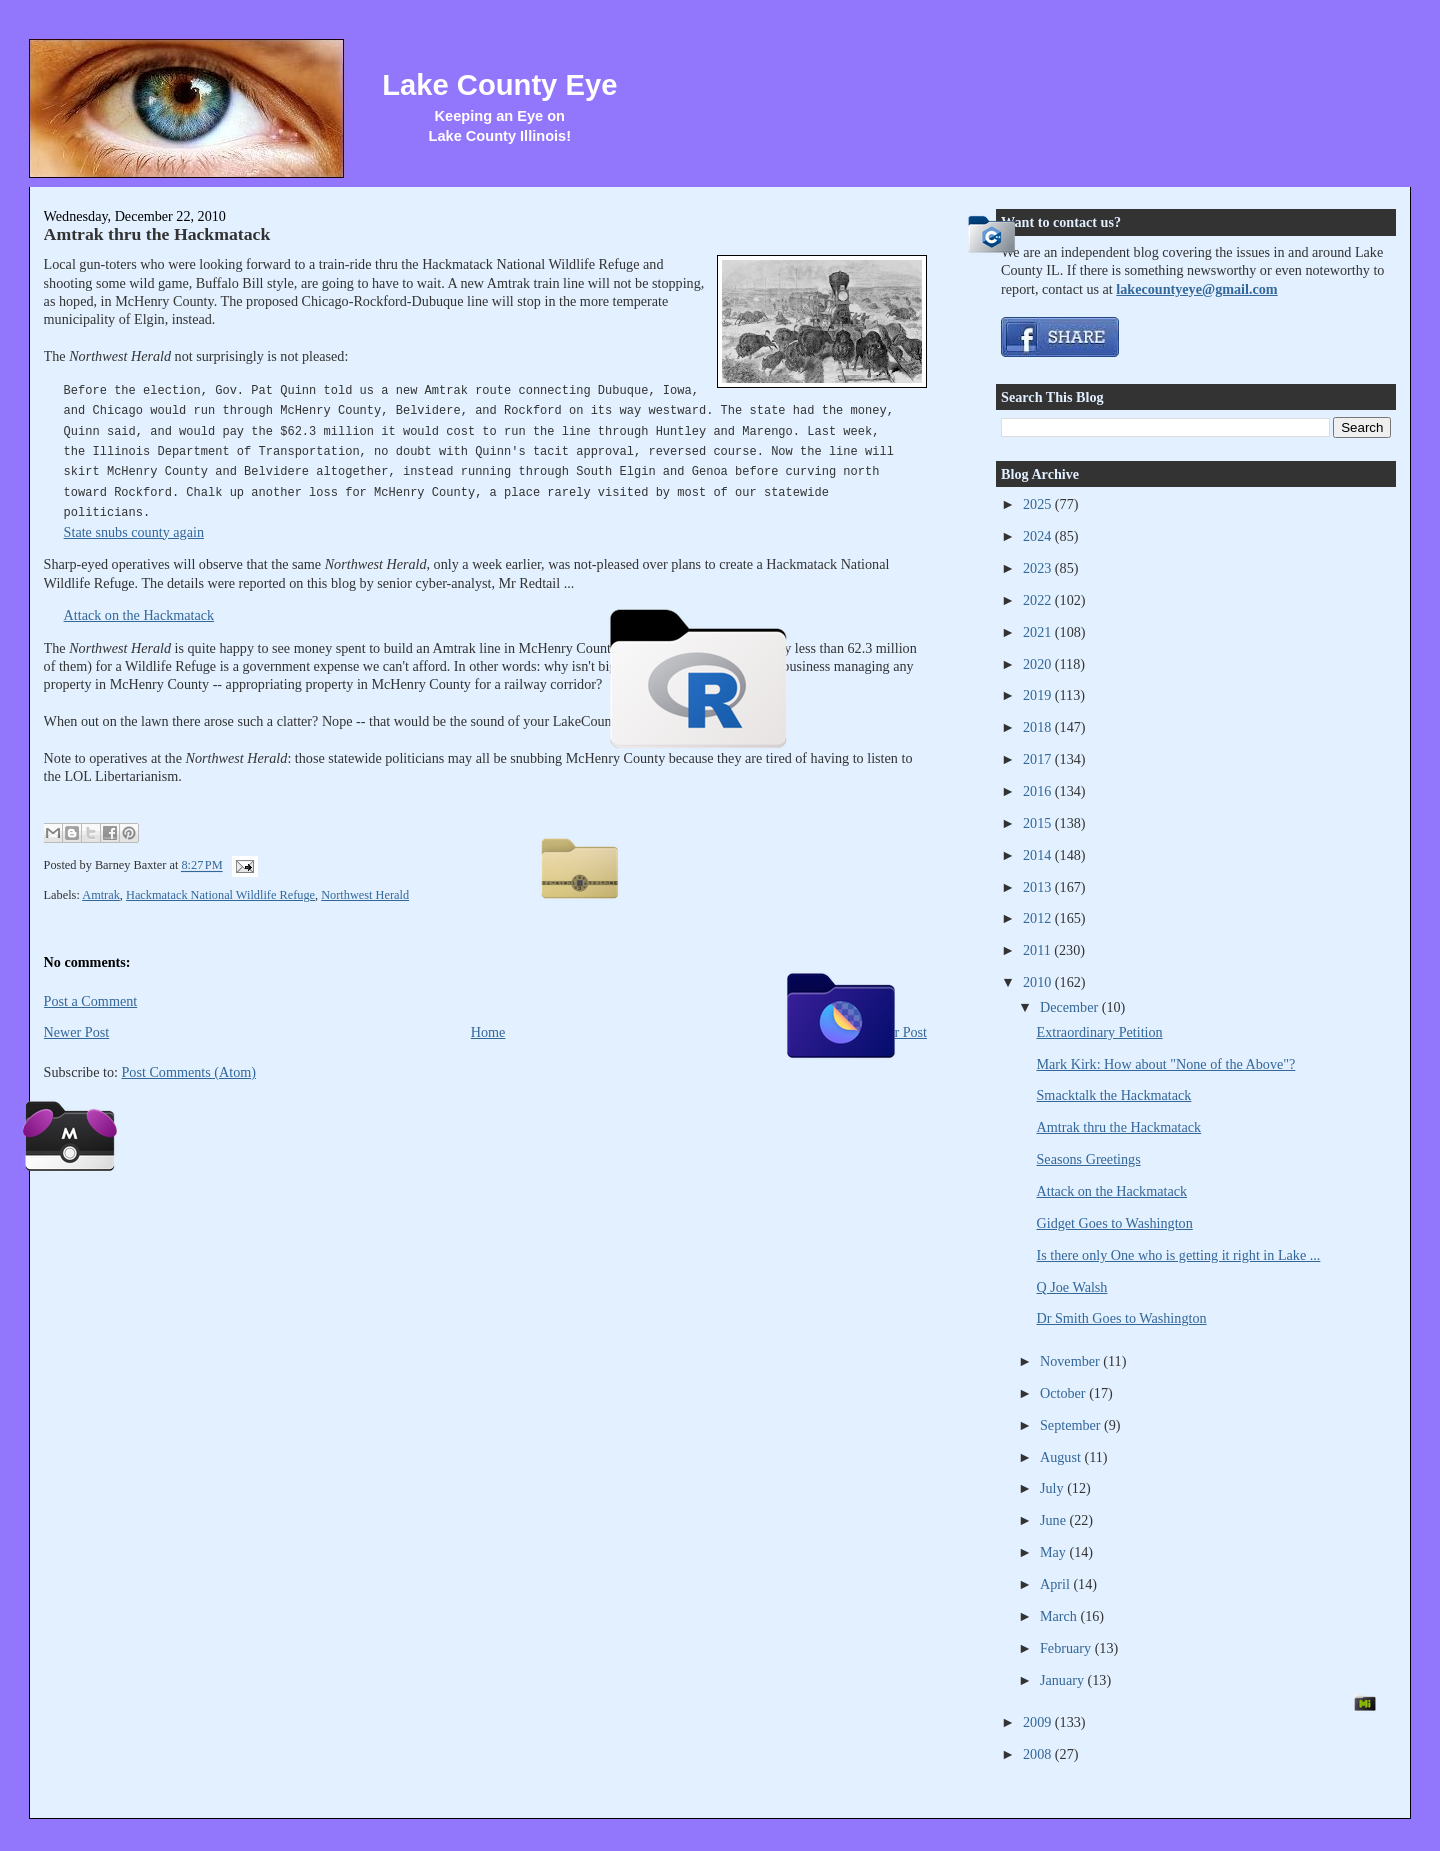  Describe the element at coordinates (697, 683) in the screenshot. I see `open folder containing R project files` at that location.